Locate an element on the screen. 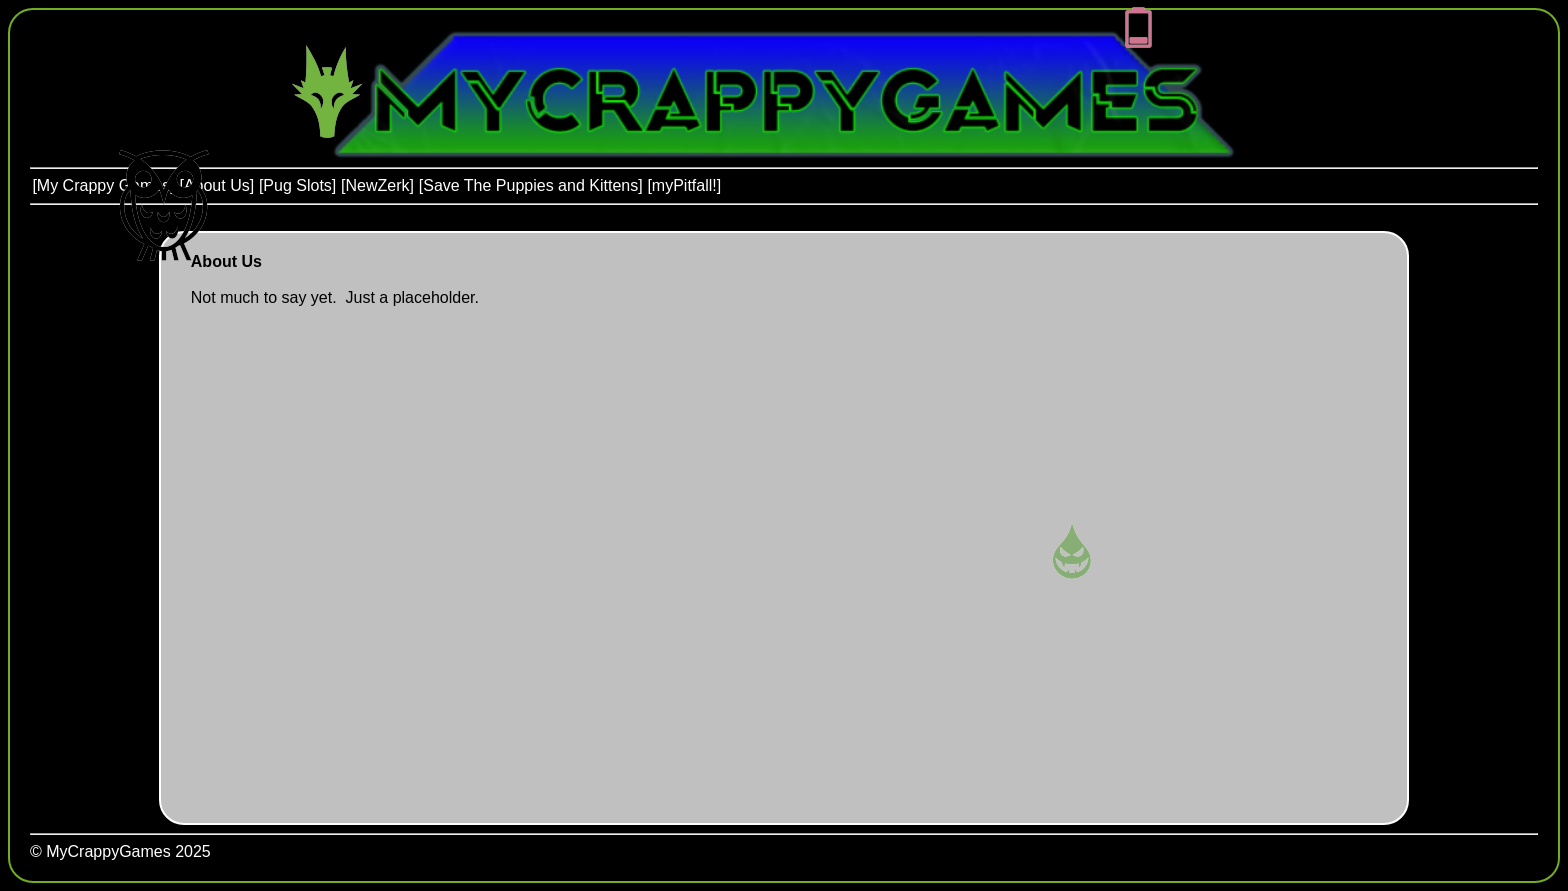  indicates low battery level at 25% is located at coordinates (1138, 27).